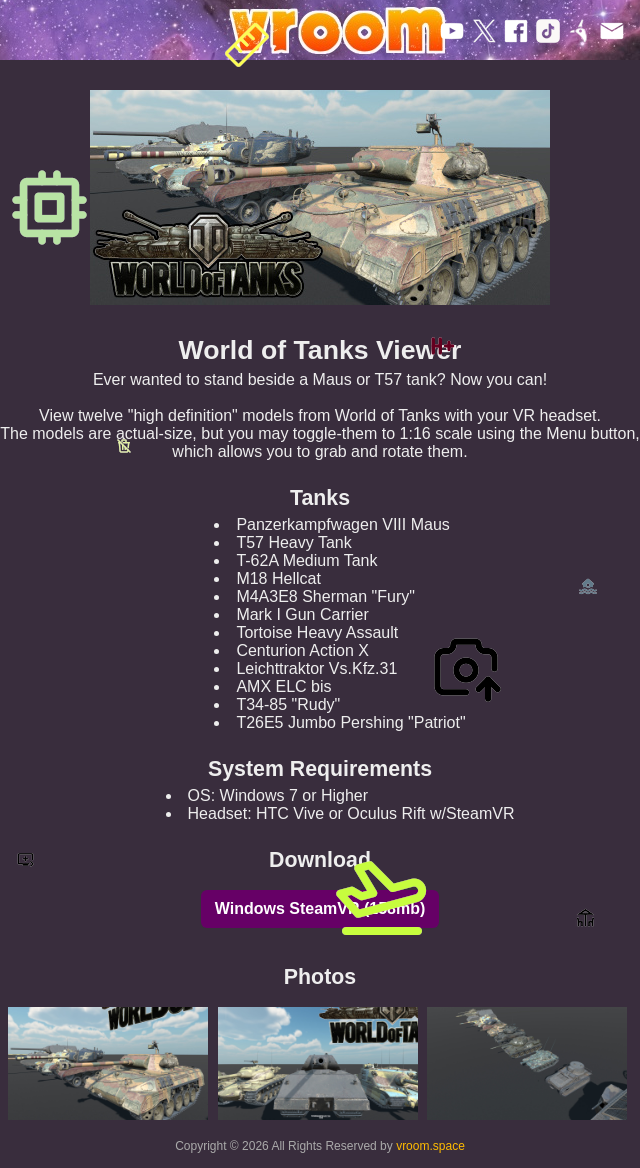 This screenshot has width=640, height=1168. I want to click on view system processor information, so click(49, 207).